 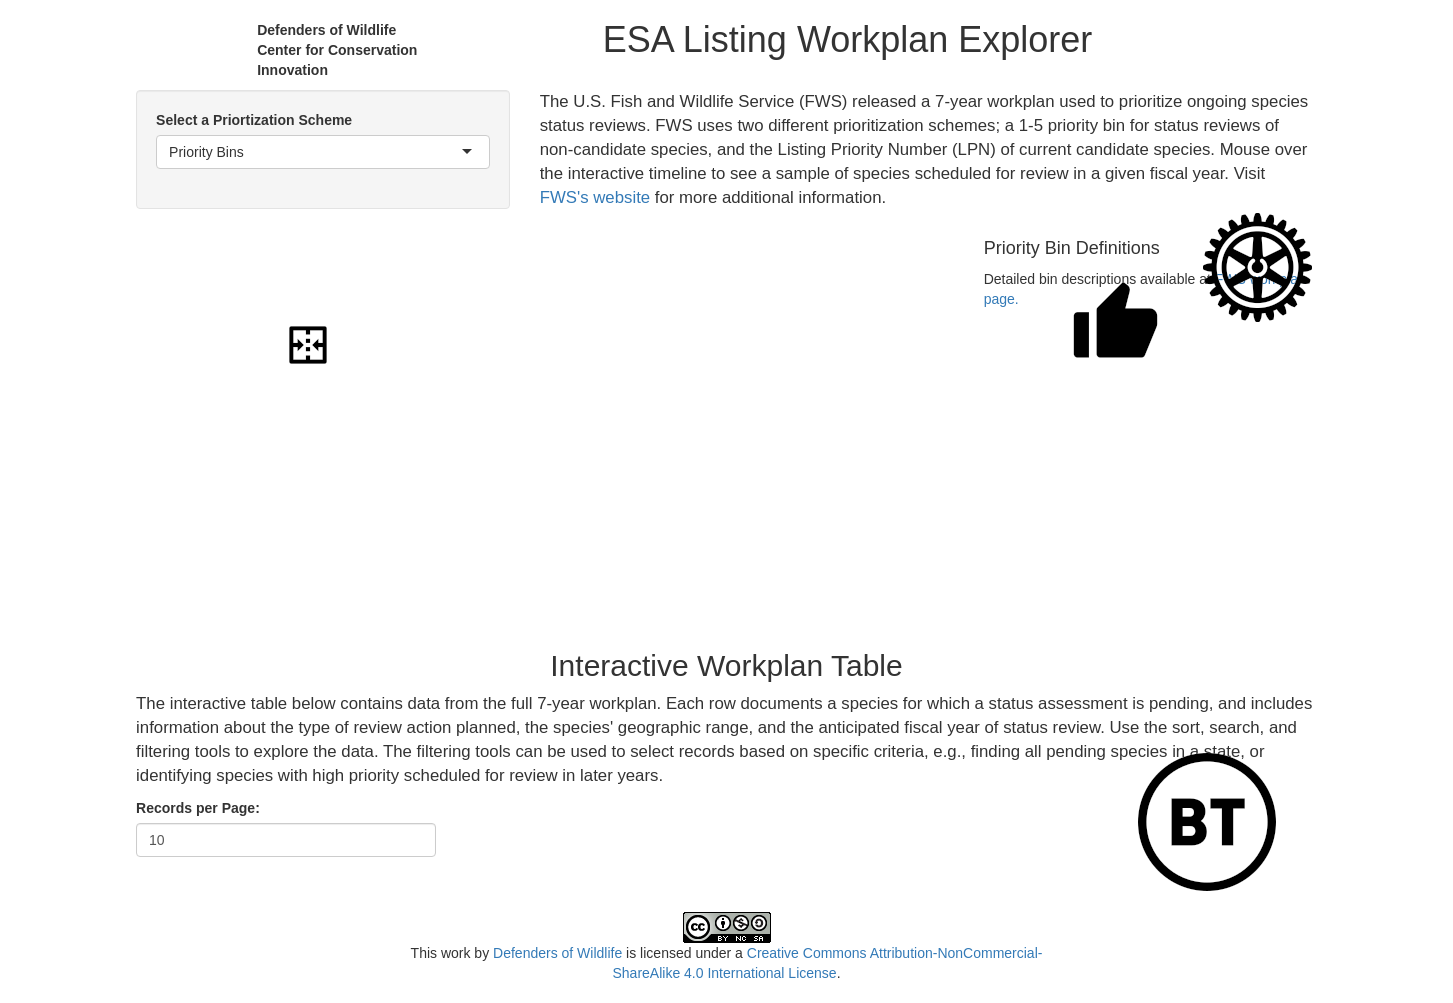 What do you see at coordinates (1115, 323) in the screenshot?
I see `like or upvote content` at bounding box center [1115, 323].